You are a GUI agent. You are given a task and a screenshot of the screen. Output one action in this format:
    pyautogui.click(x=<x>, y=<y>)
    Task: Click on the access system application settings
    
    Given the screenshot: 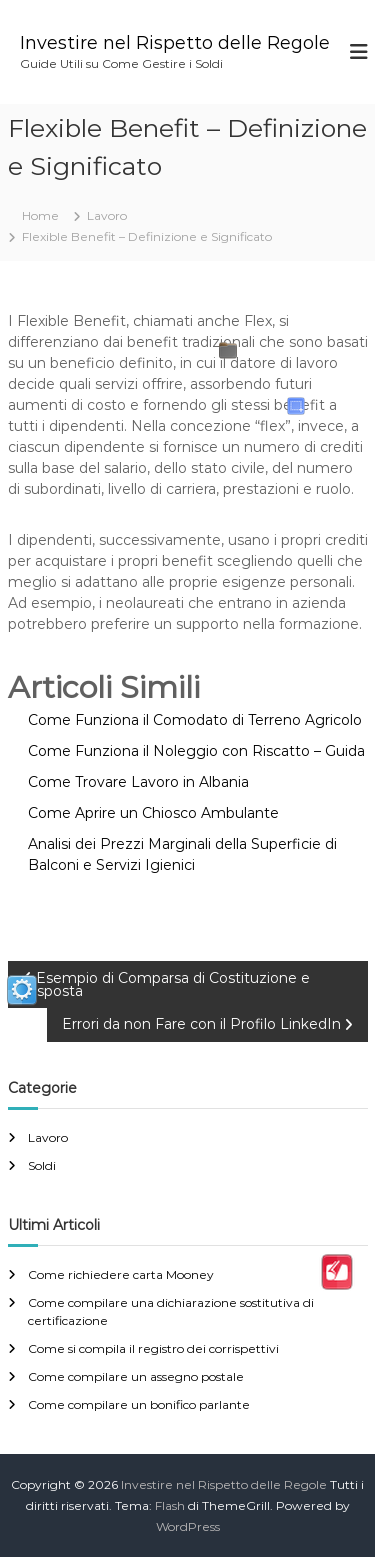 What is the action you would take?
    pyautogui.click(x=22, y=990)
    